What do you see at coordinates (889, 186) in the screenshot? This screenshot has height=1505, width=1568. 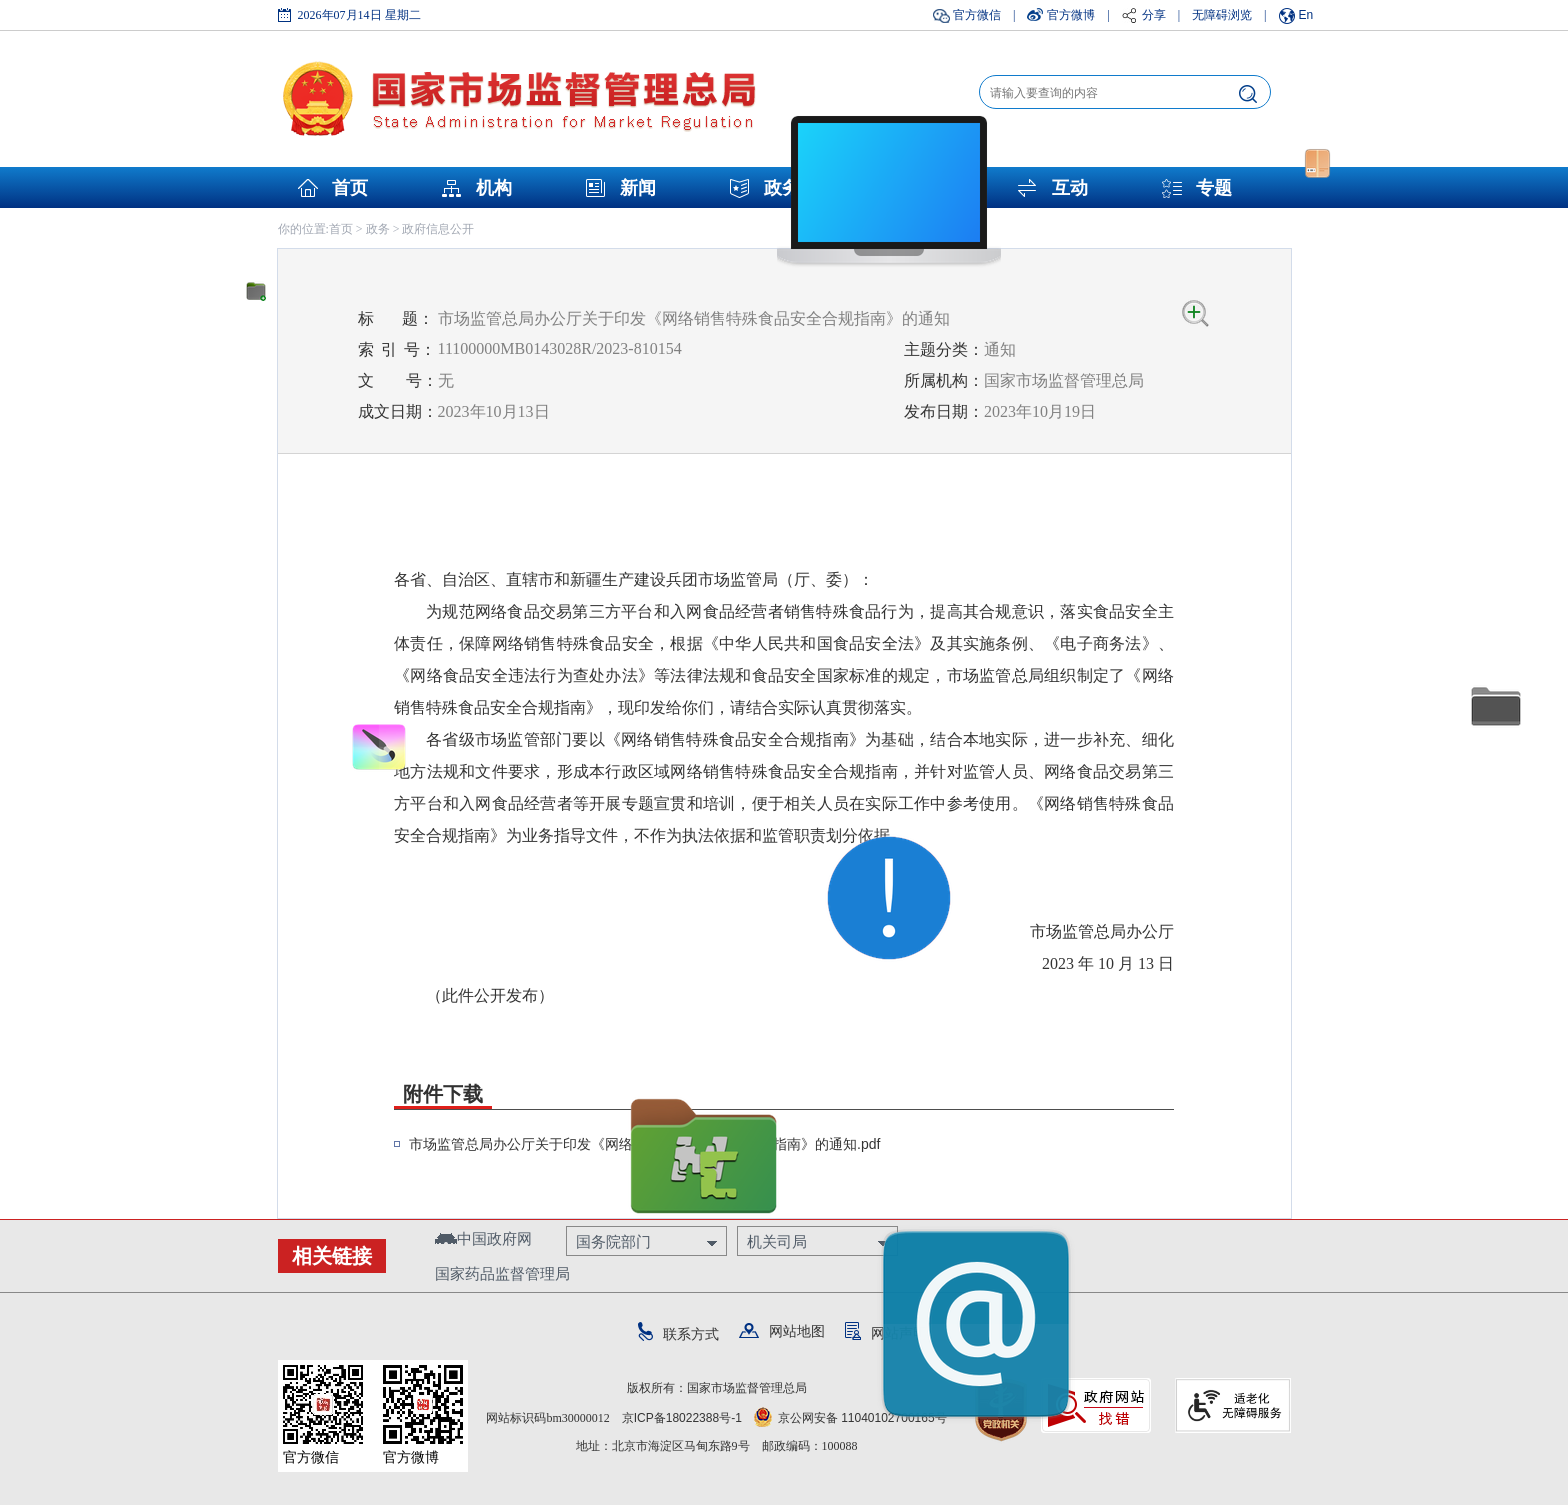 I see `laptop or portable computer device` at bounding box center [889, 186].